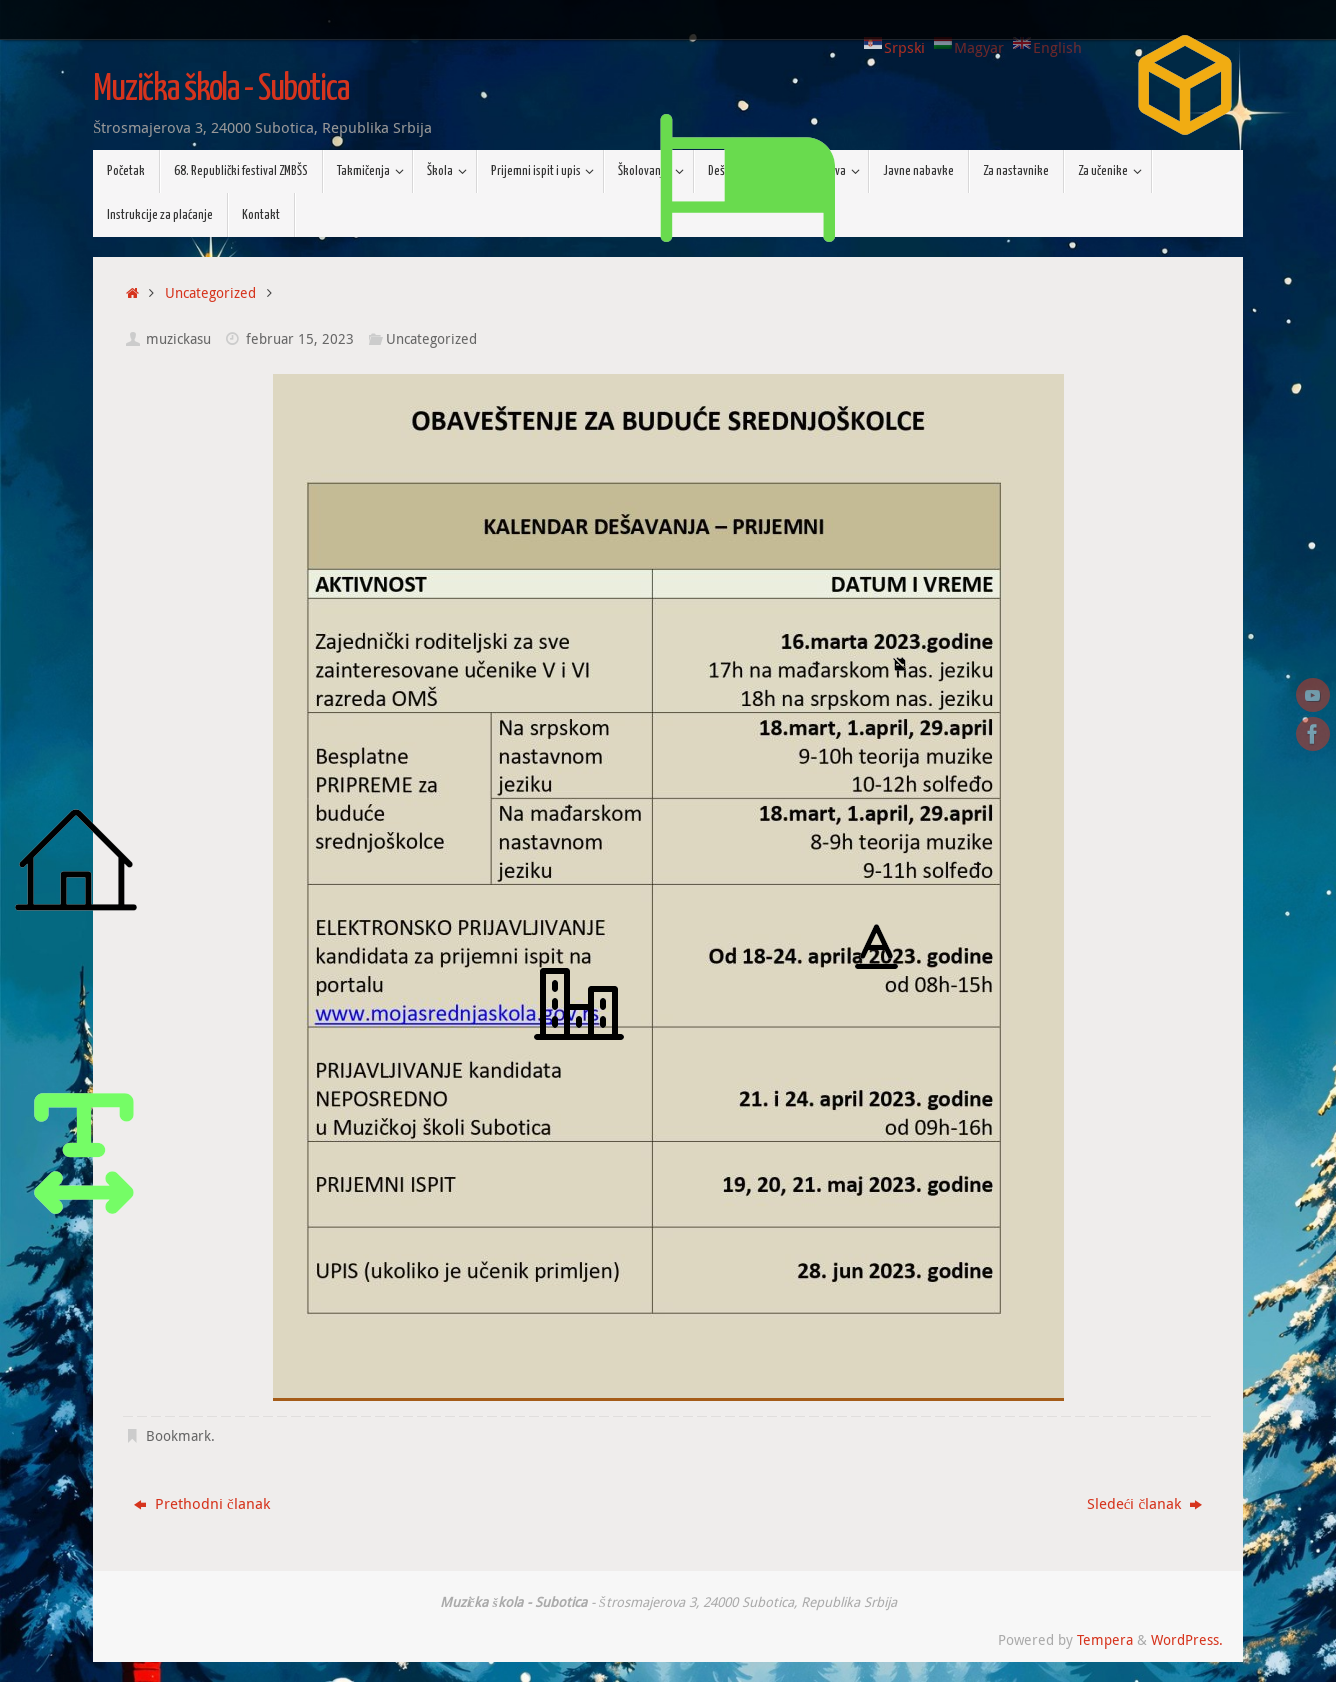 The image size is (1336, 1682). I want to click on view 3D model or object, so click(1185, 85).